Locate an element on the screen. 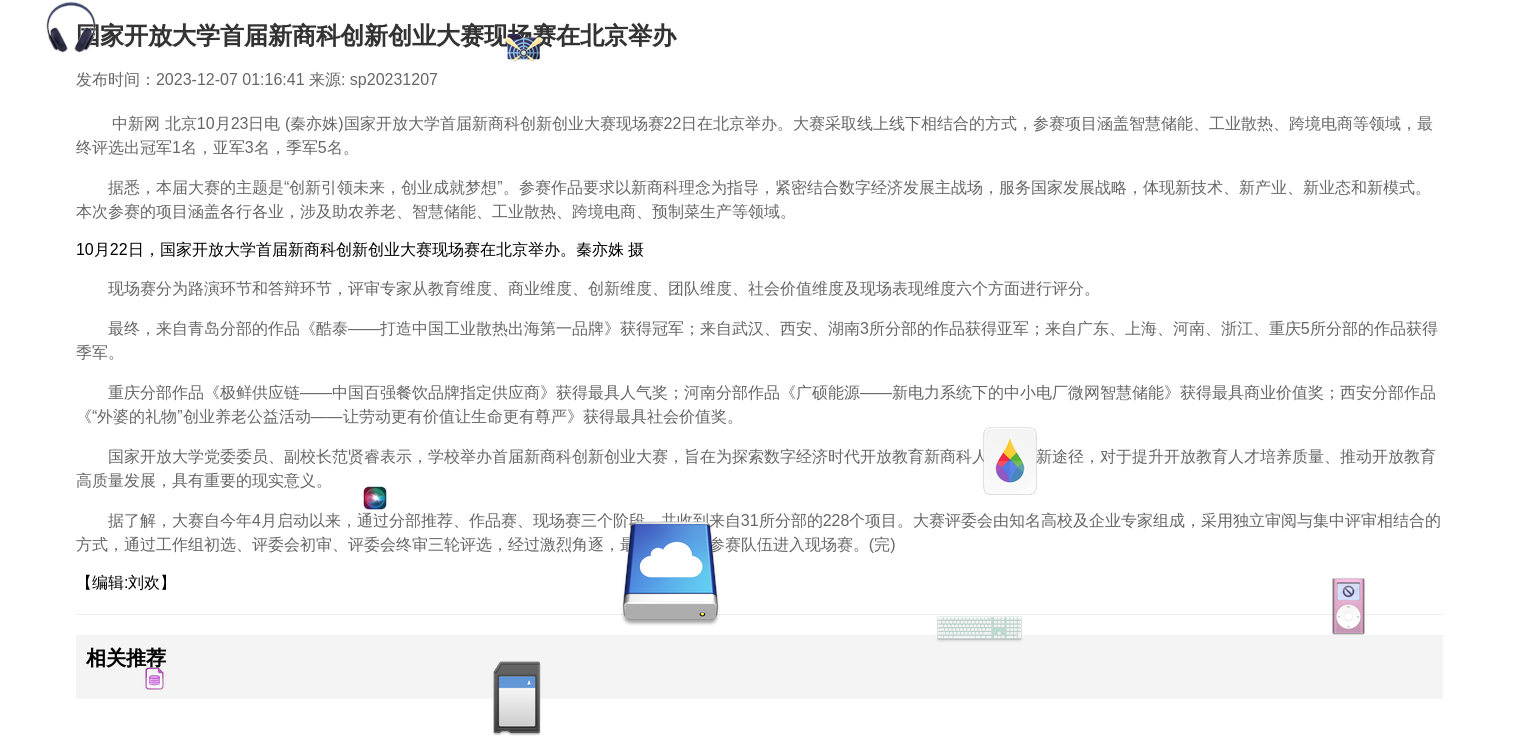 This screenshot has width=1519, height=739. memory stick pro duo storage device is located at coordinates (516, 698).